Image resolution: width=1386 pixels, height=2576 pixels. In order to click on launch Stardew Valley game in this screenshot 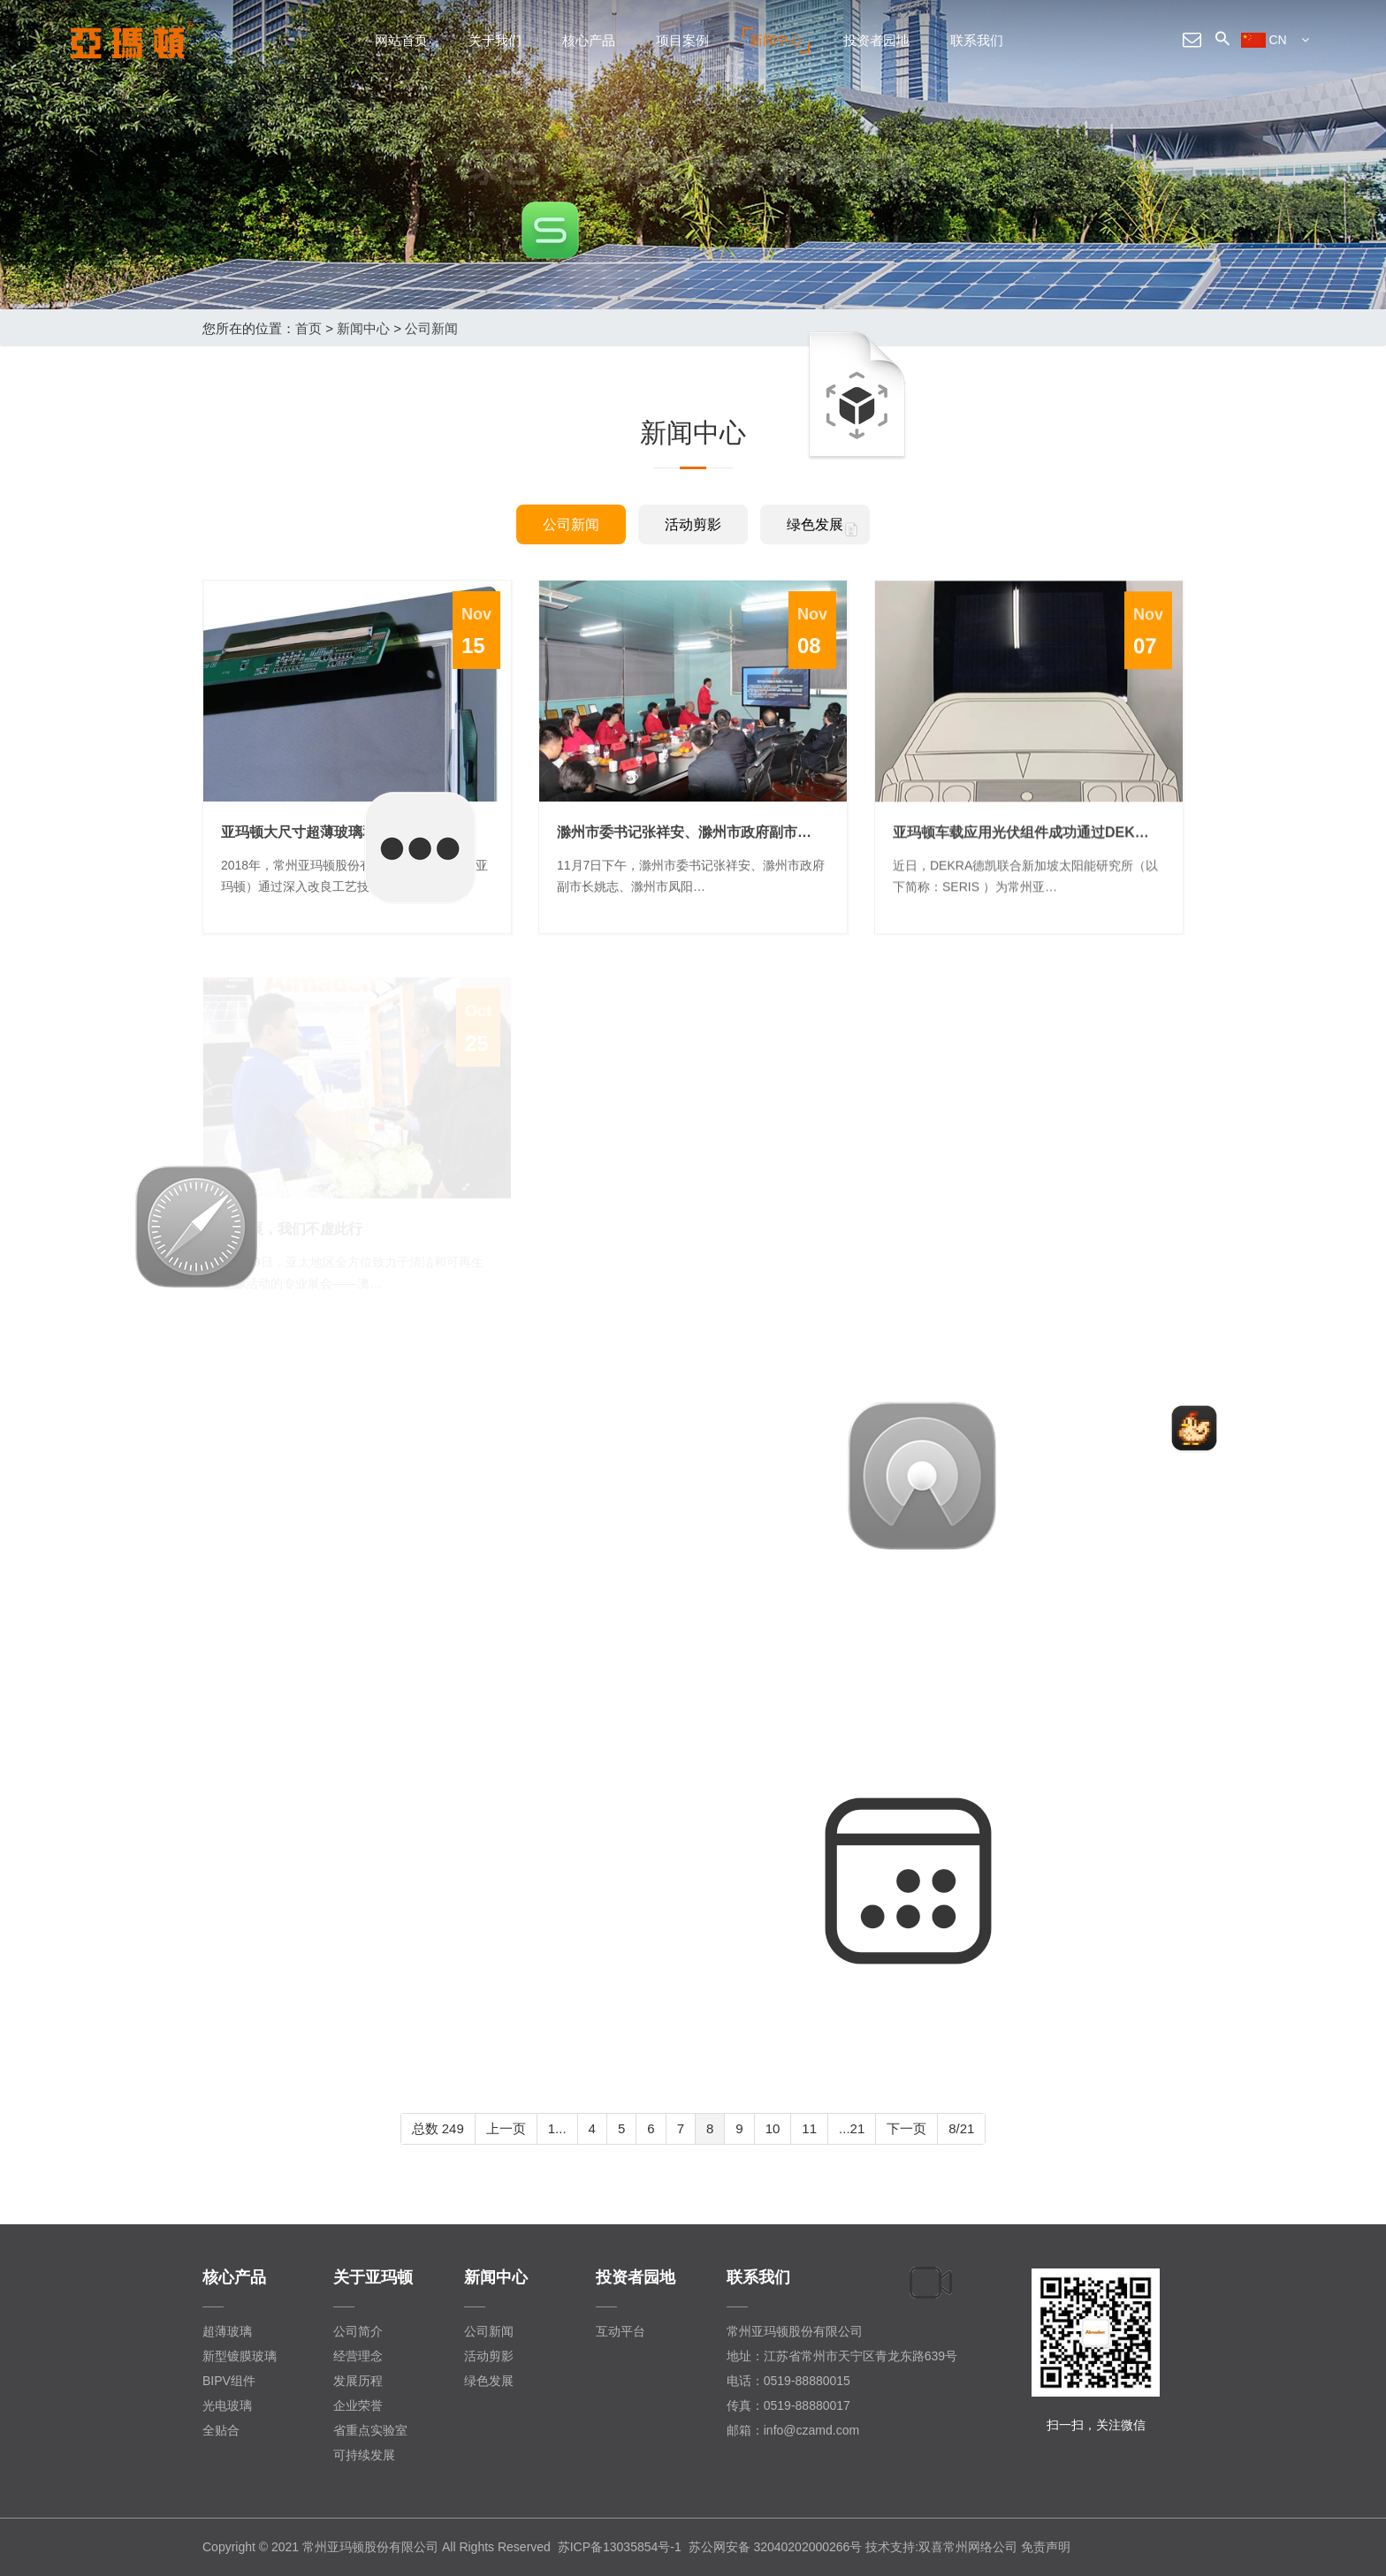, I will do `click(1194, 1428)`.